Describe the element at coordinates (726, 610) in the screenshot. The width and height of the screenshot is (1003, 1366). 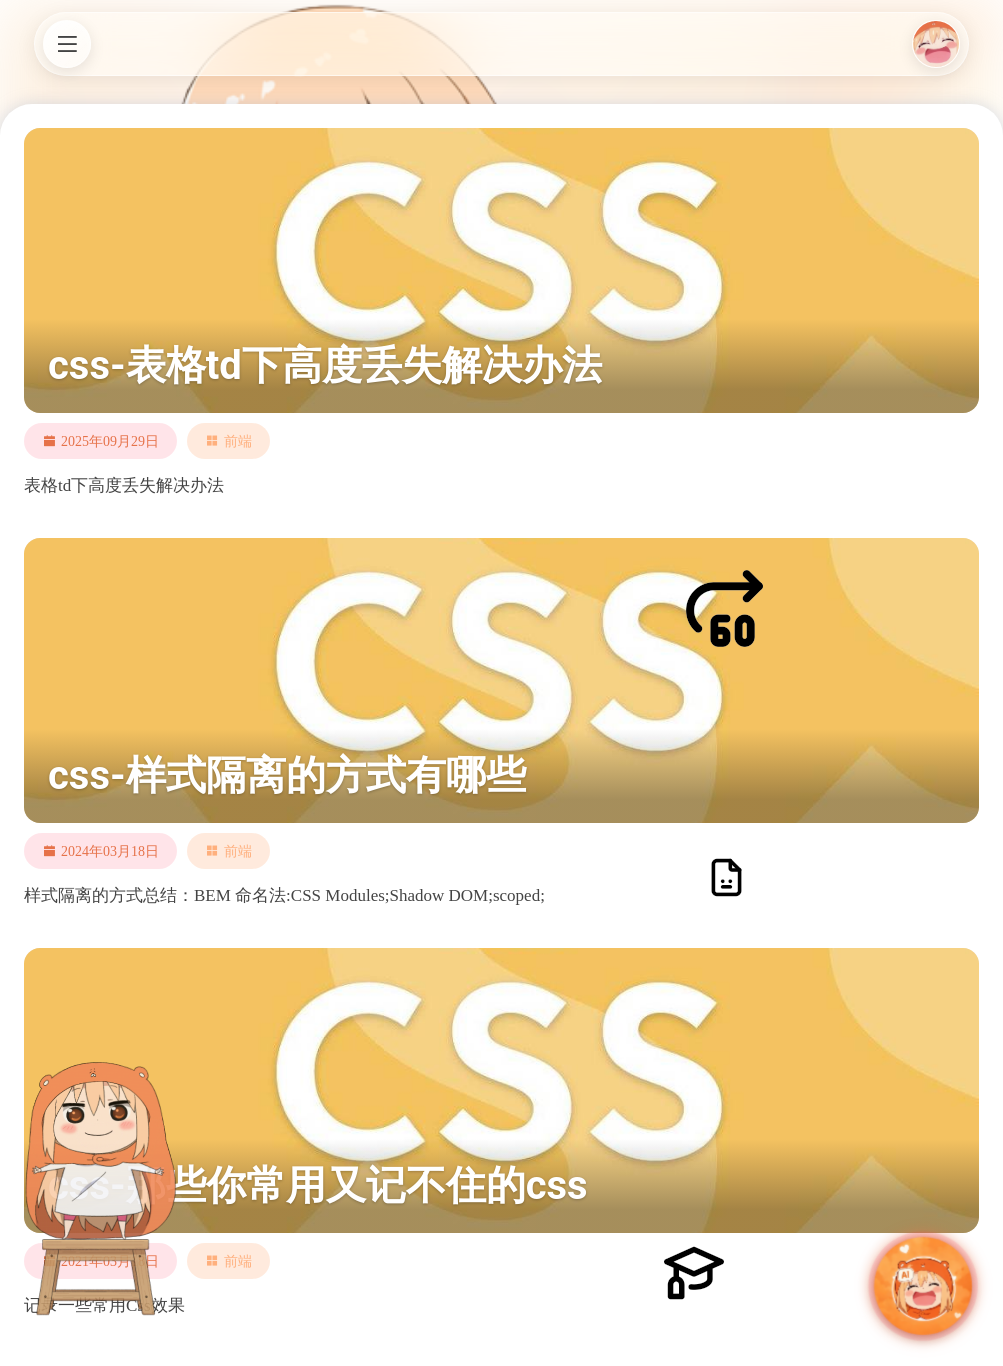
I see `skip forward 60 seconds` at that location.